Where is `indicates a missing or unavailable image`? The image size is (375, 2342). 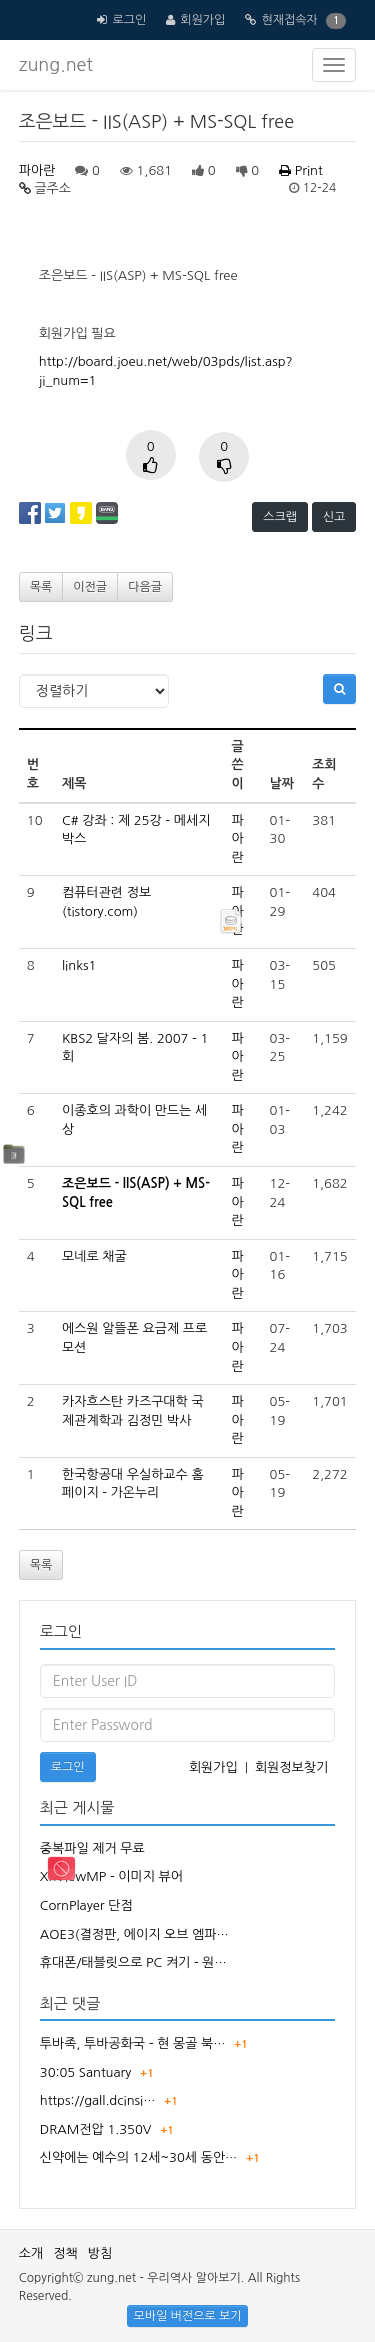 indicates a missing or unavailable image is located at coordinates (61, 1867).